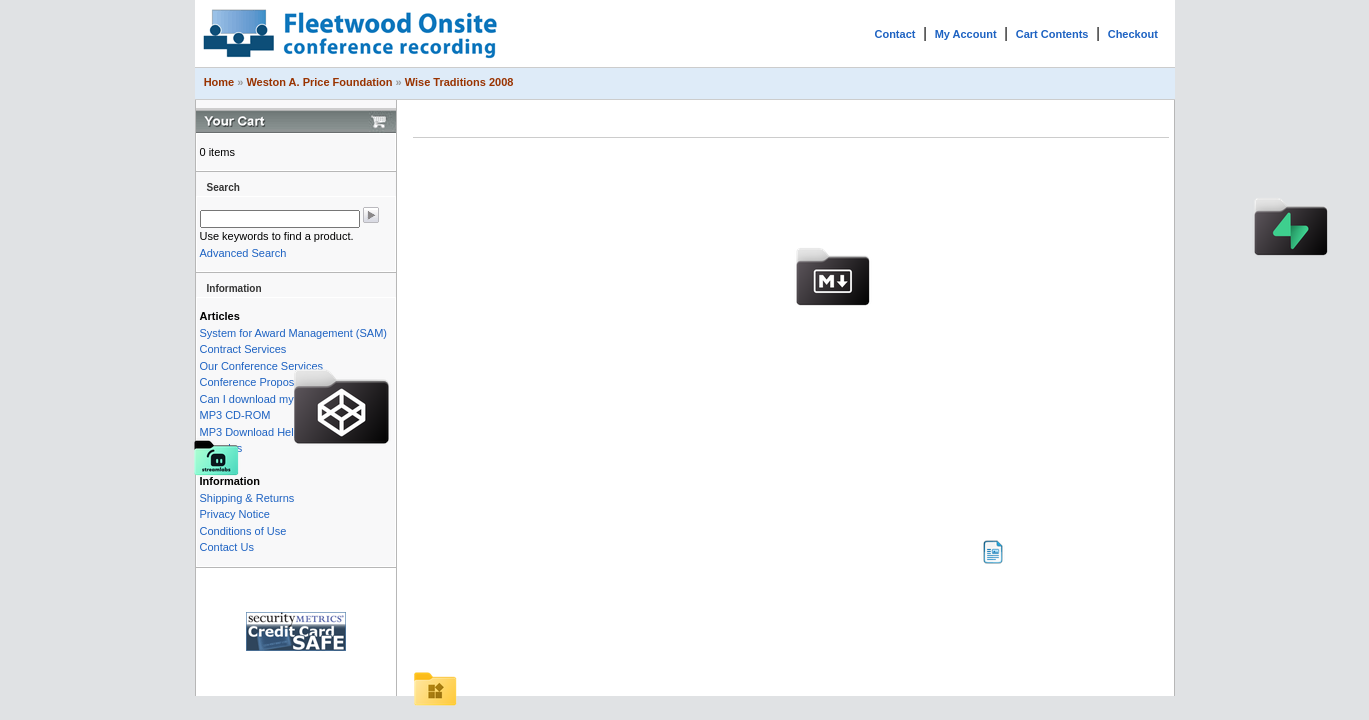 This screenshot has height=720, width=1369. What do you see at coordinates (216, 459) in the screenshot?
I see `open streamlabs project files folder` at bounding box center [216, 459].